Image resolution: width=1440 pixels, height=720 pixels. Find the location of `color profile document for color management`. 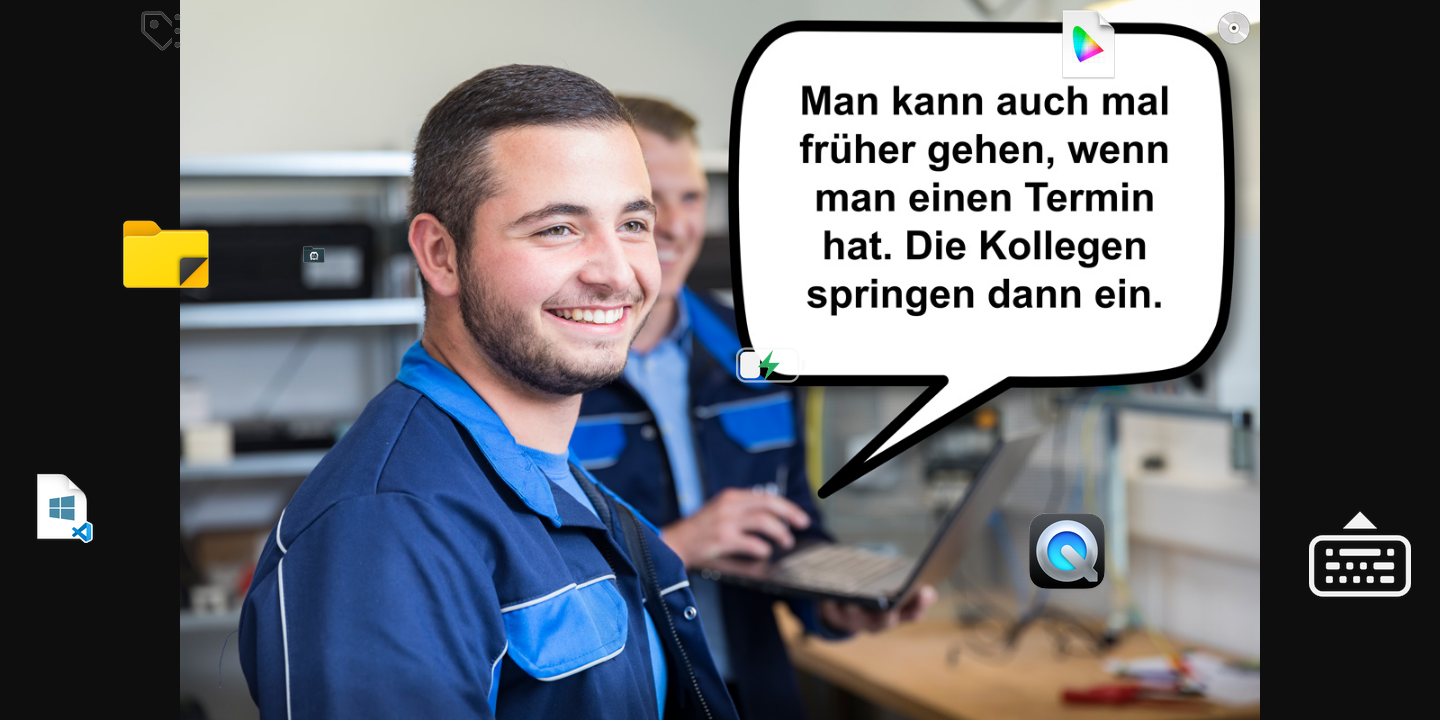

color profile document for color management is located at coordinates (1088, 45).